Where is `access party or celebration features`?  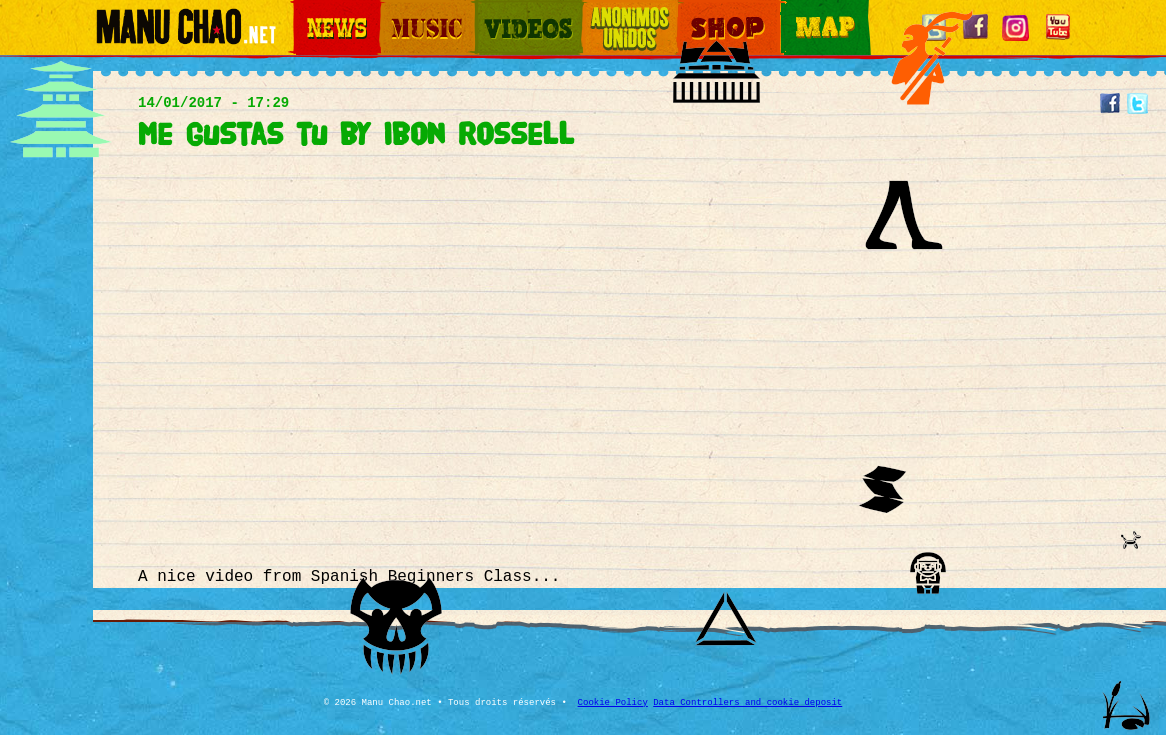
access party or celebration features is located at coordinates (1131, 540).